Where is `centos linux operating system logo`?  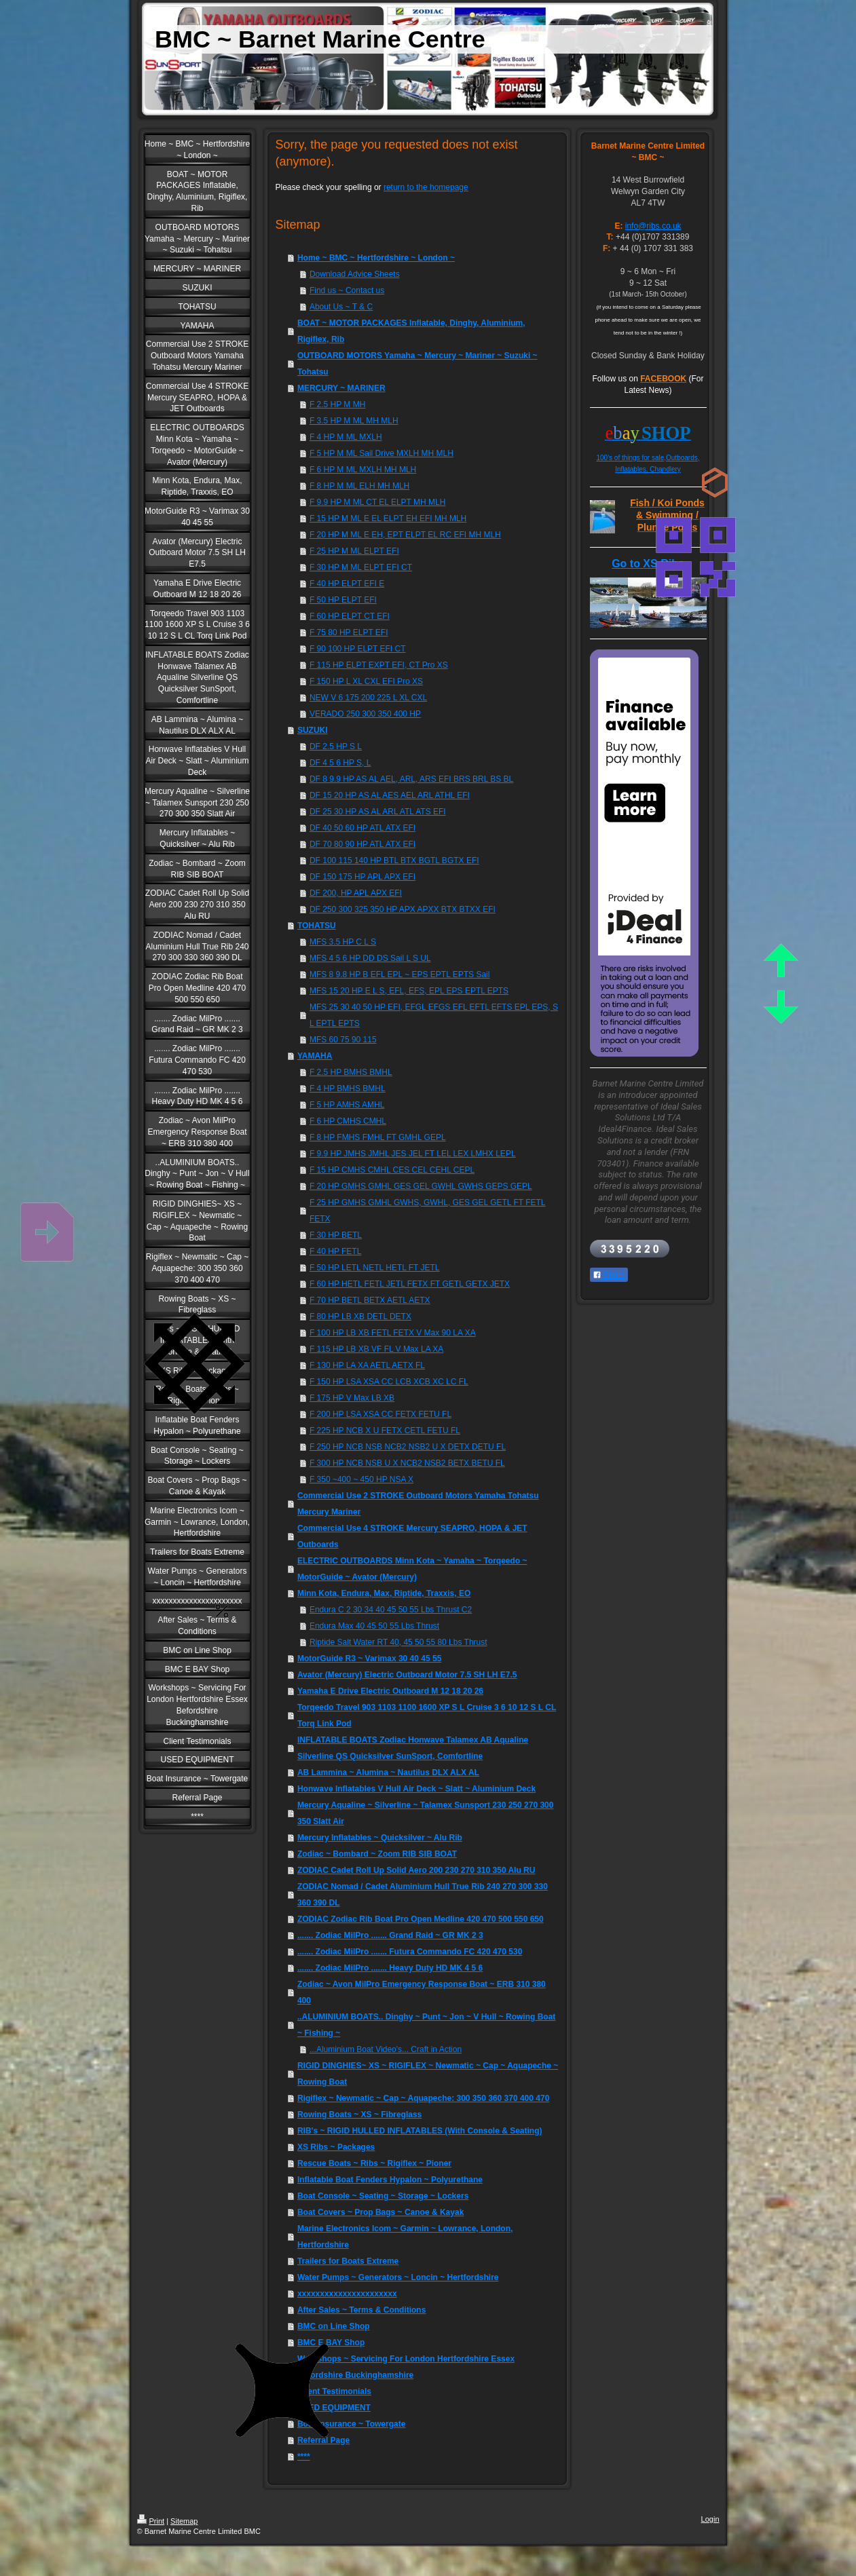 centos linux operating system logo is located at coordinates (194, 1363).